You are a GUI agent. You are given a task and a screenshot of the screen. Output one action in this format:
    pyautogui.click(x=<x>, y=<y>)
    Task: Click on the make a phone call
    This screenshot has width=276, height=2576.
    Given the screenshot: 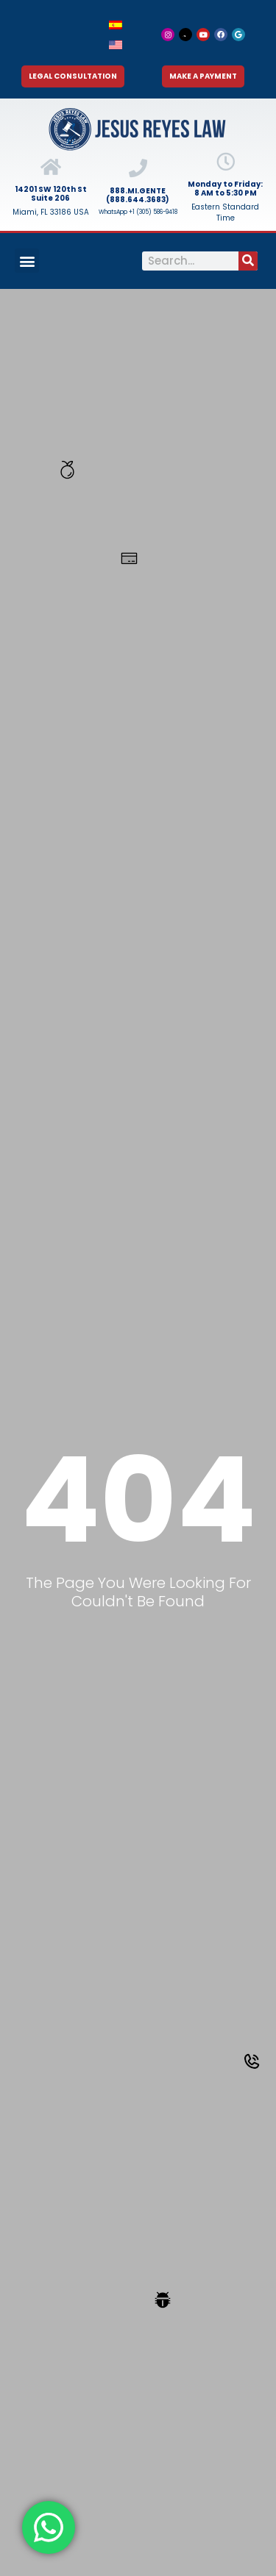 What is the action you would take?
    pyautogui.click(x=252, y=2061)
    